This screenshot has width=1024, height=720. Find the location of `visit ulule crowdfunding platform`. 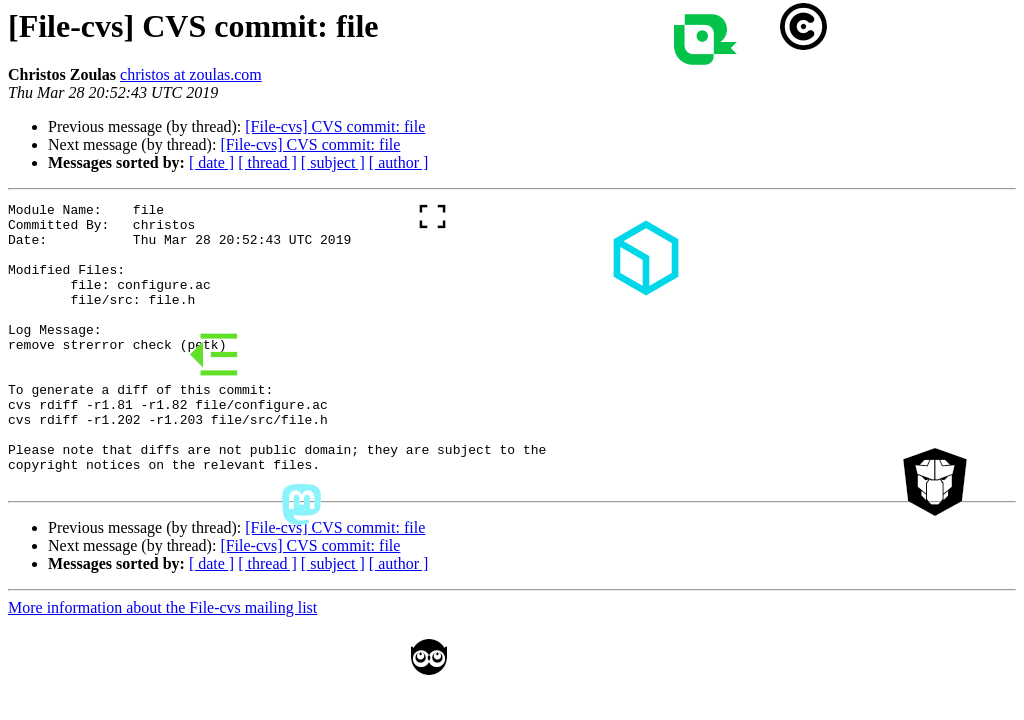

visit ulule crowdfunding platform is located at coordinates (429, 657).